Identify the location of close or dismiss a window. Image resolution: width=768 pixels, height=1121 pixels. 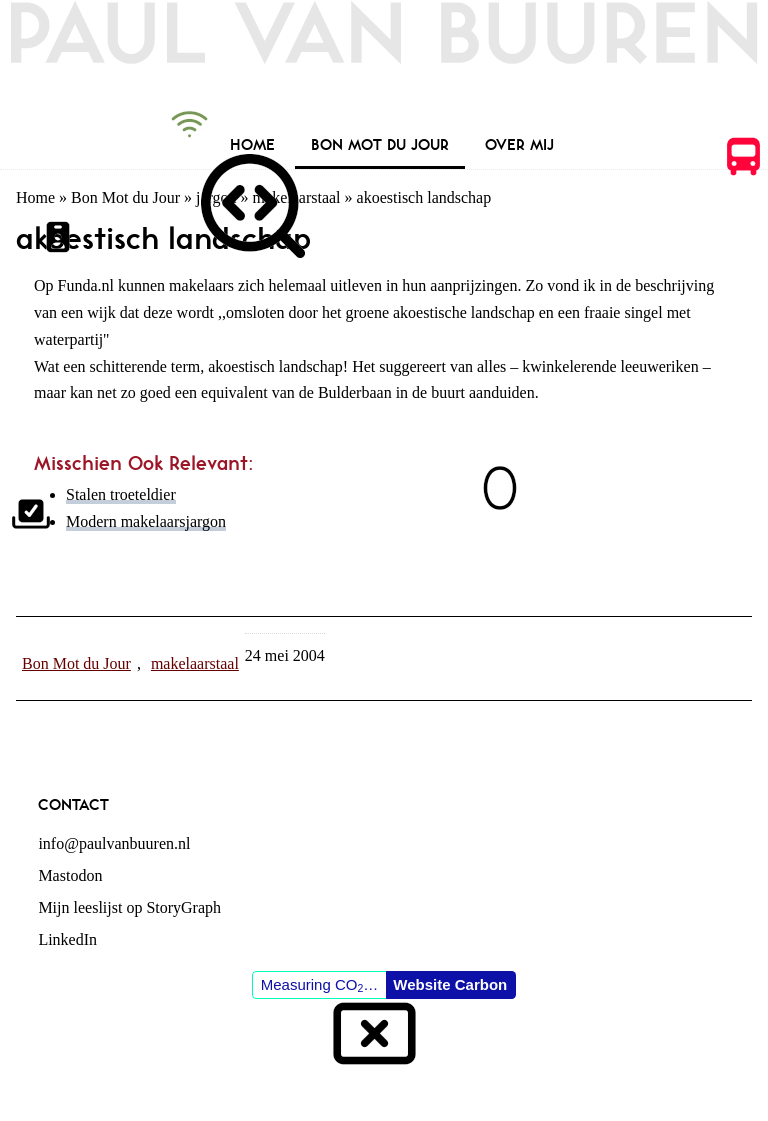
(374, 1033).